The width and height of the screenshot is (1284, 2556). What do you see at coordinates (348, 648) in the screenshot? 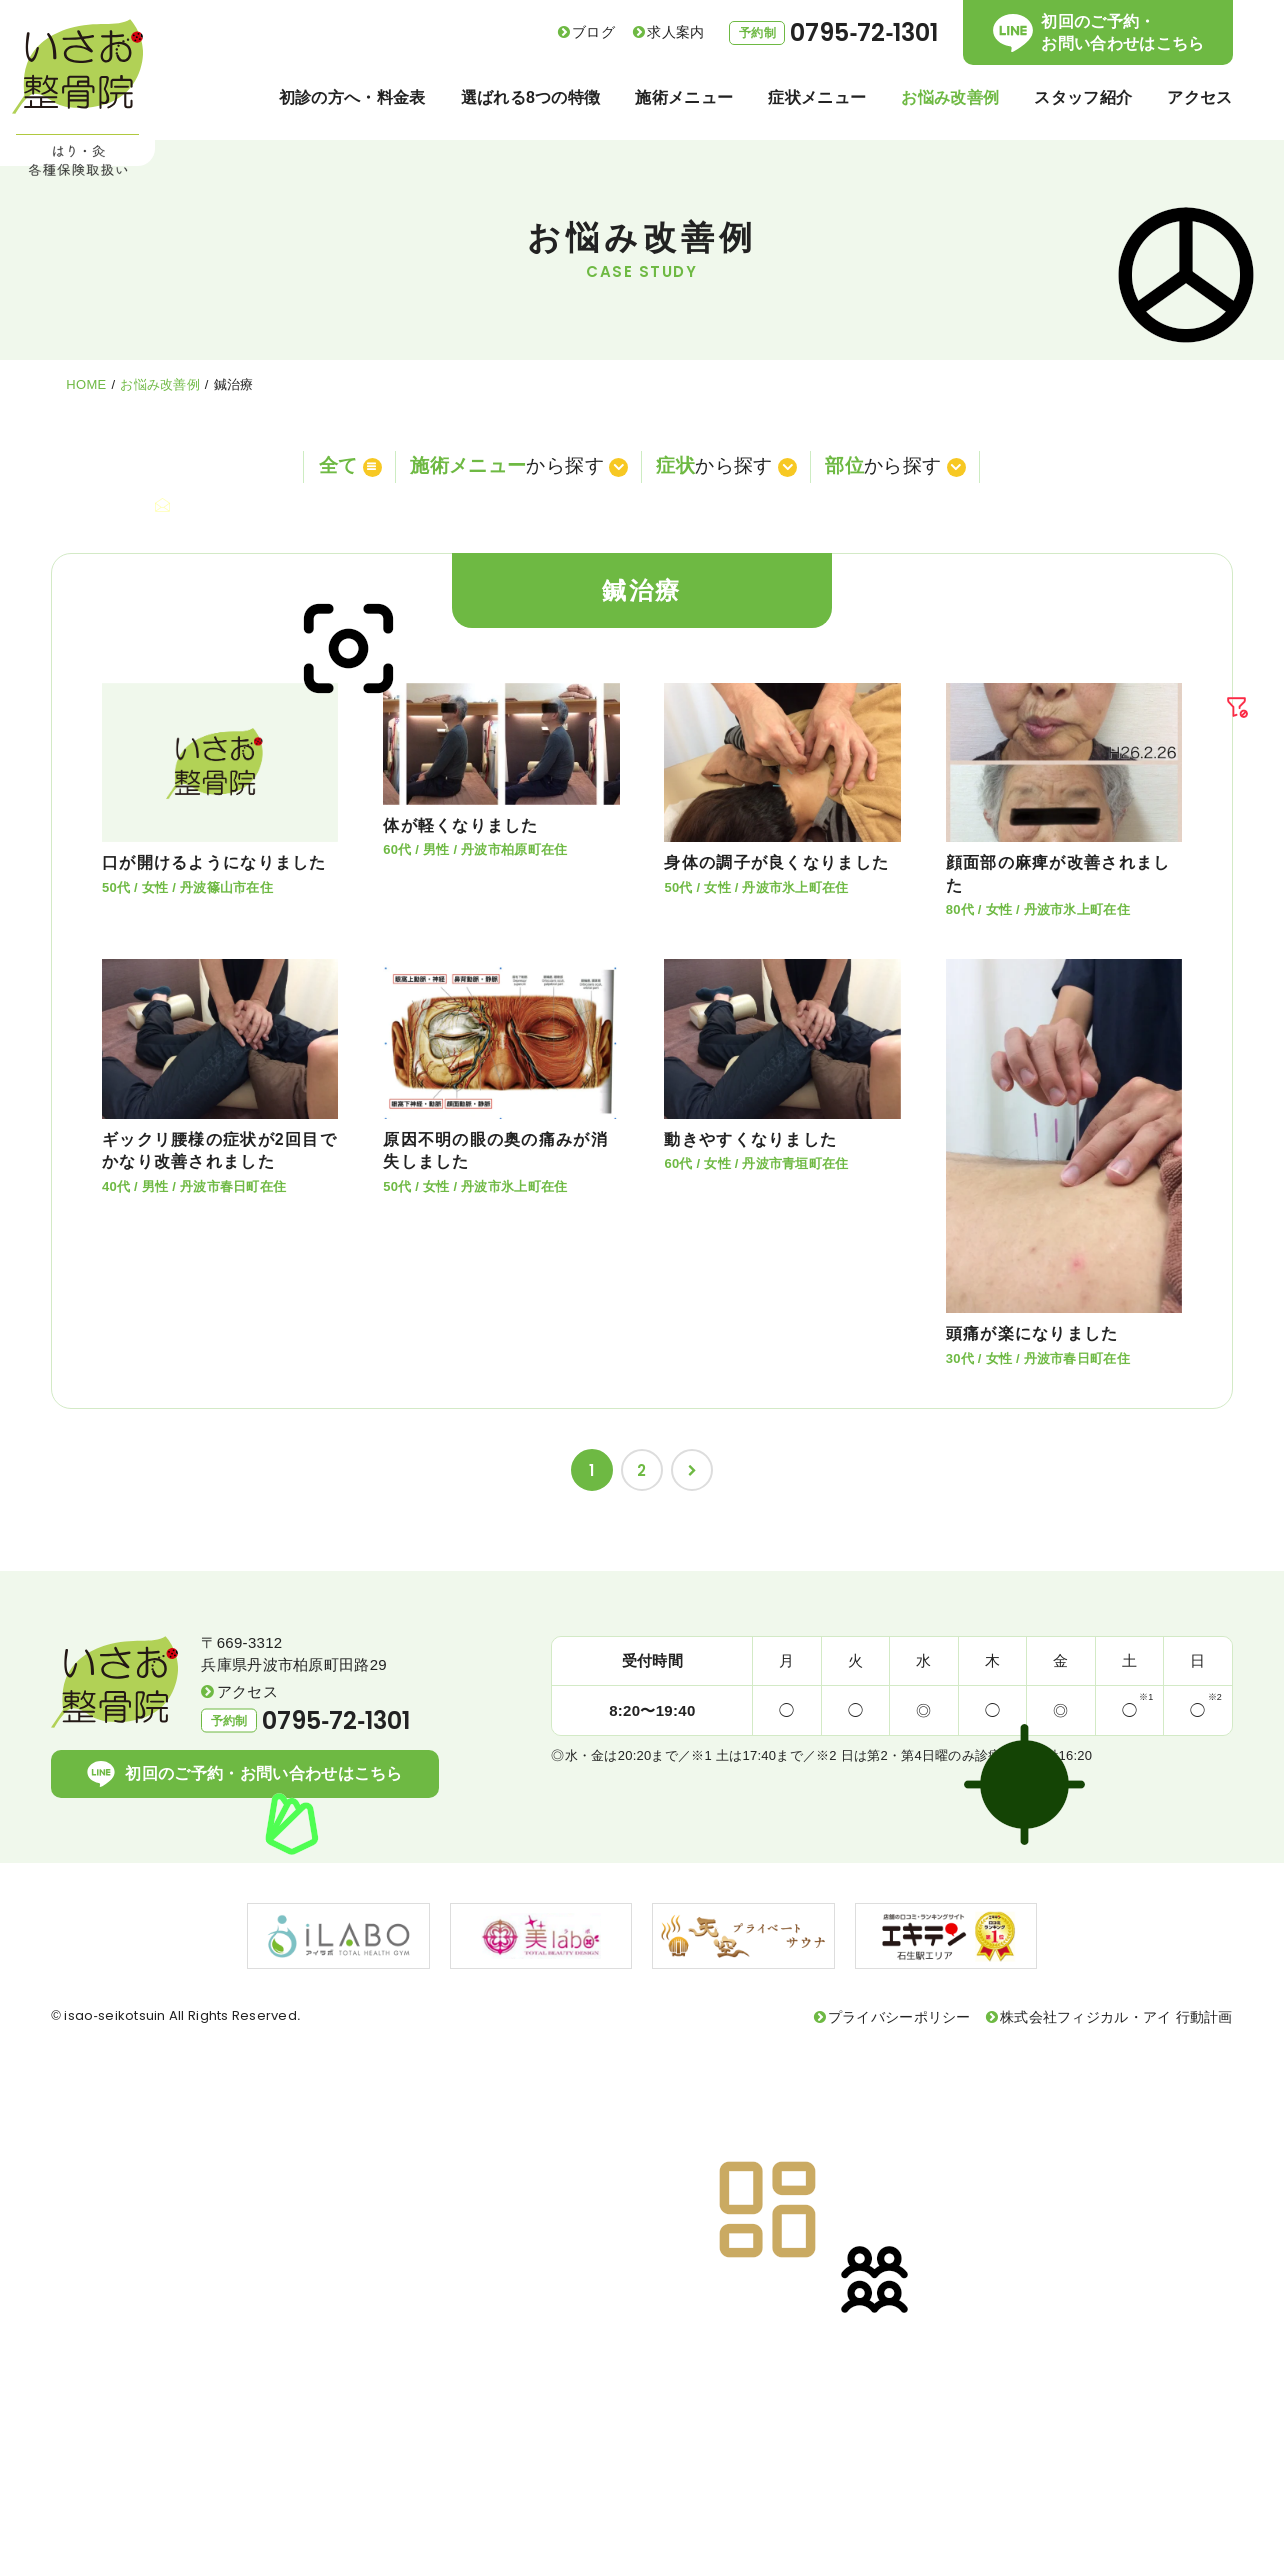
I see `capture a screenshot or photo` at bounding box center [348, 648].